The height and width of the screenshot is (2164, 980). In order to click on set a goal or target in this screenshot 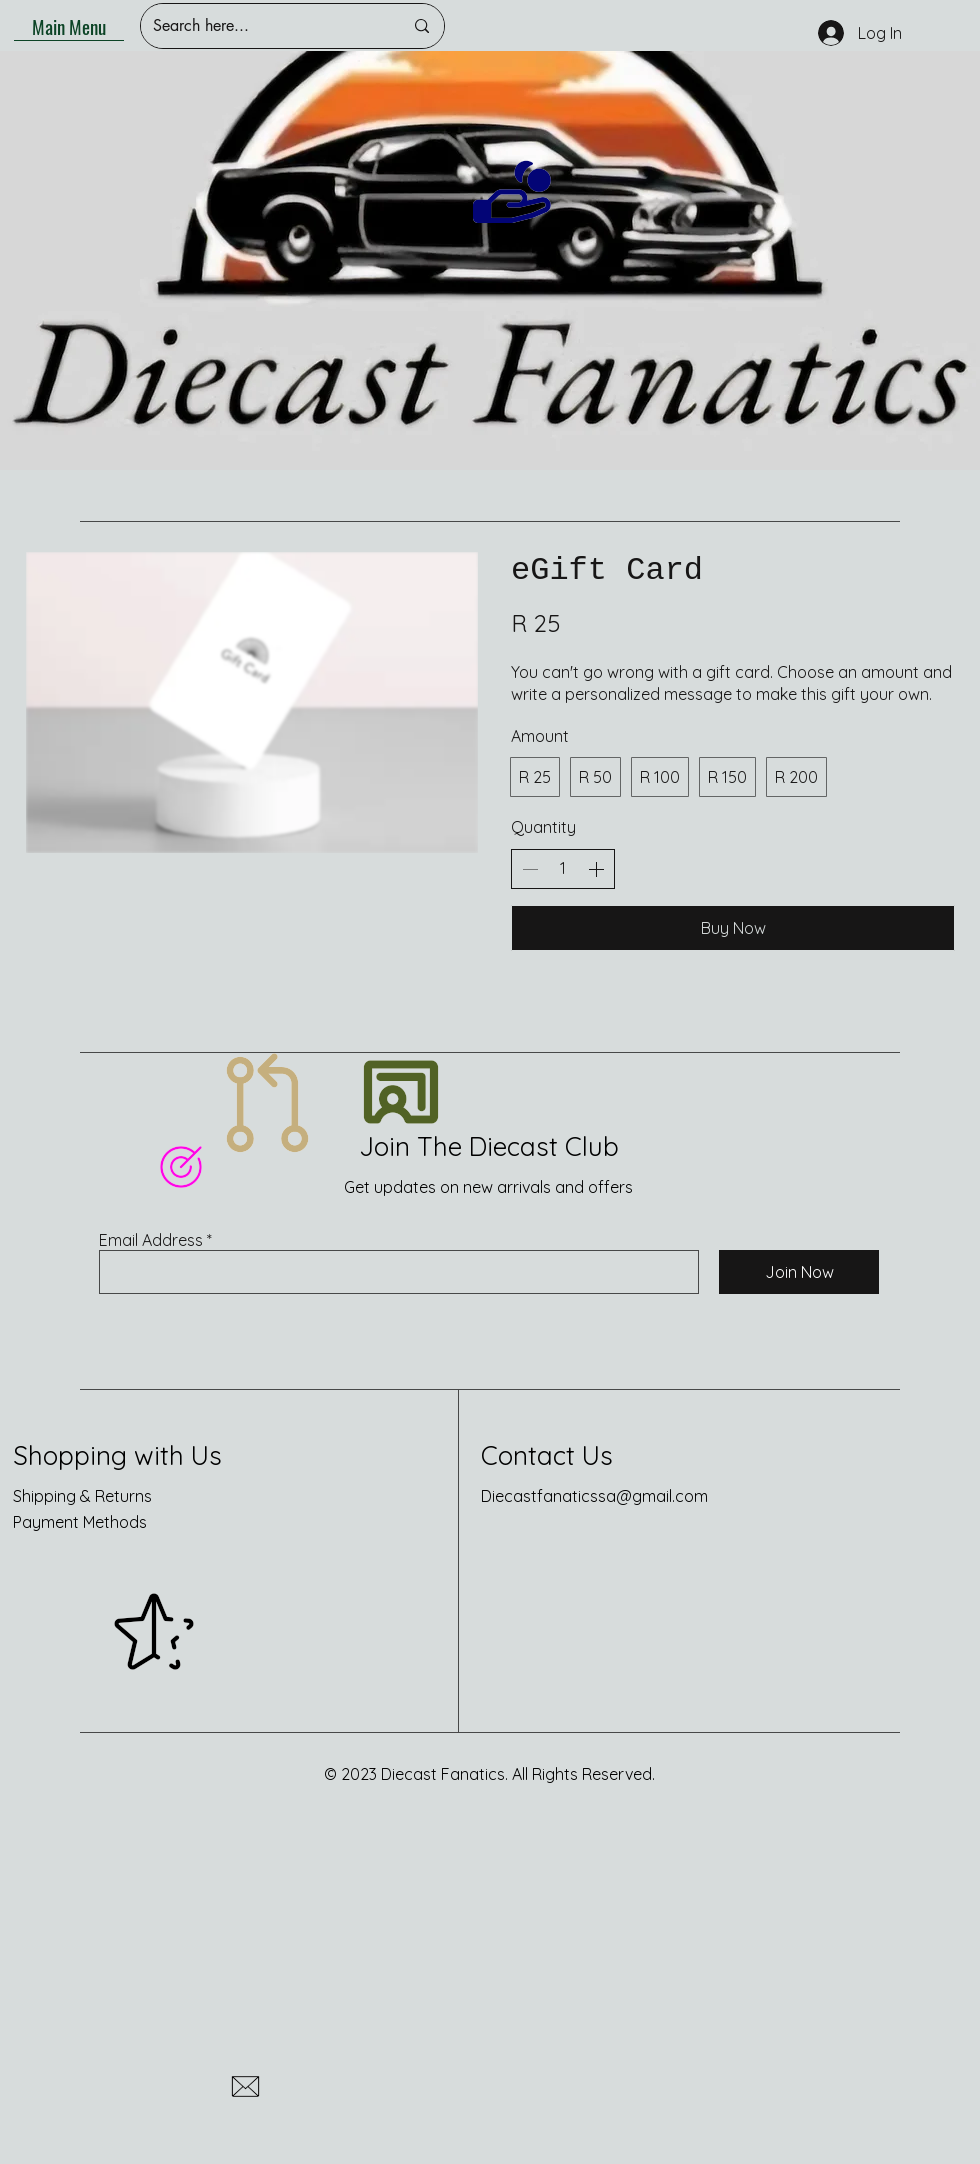, I will do `click(181, 1167)`.